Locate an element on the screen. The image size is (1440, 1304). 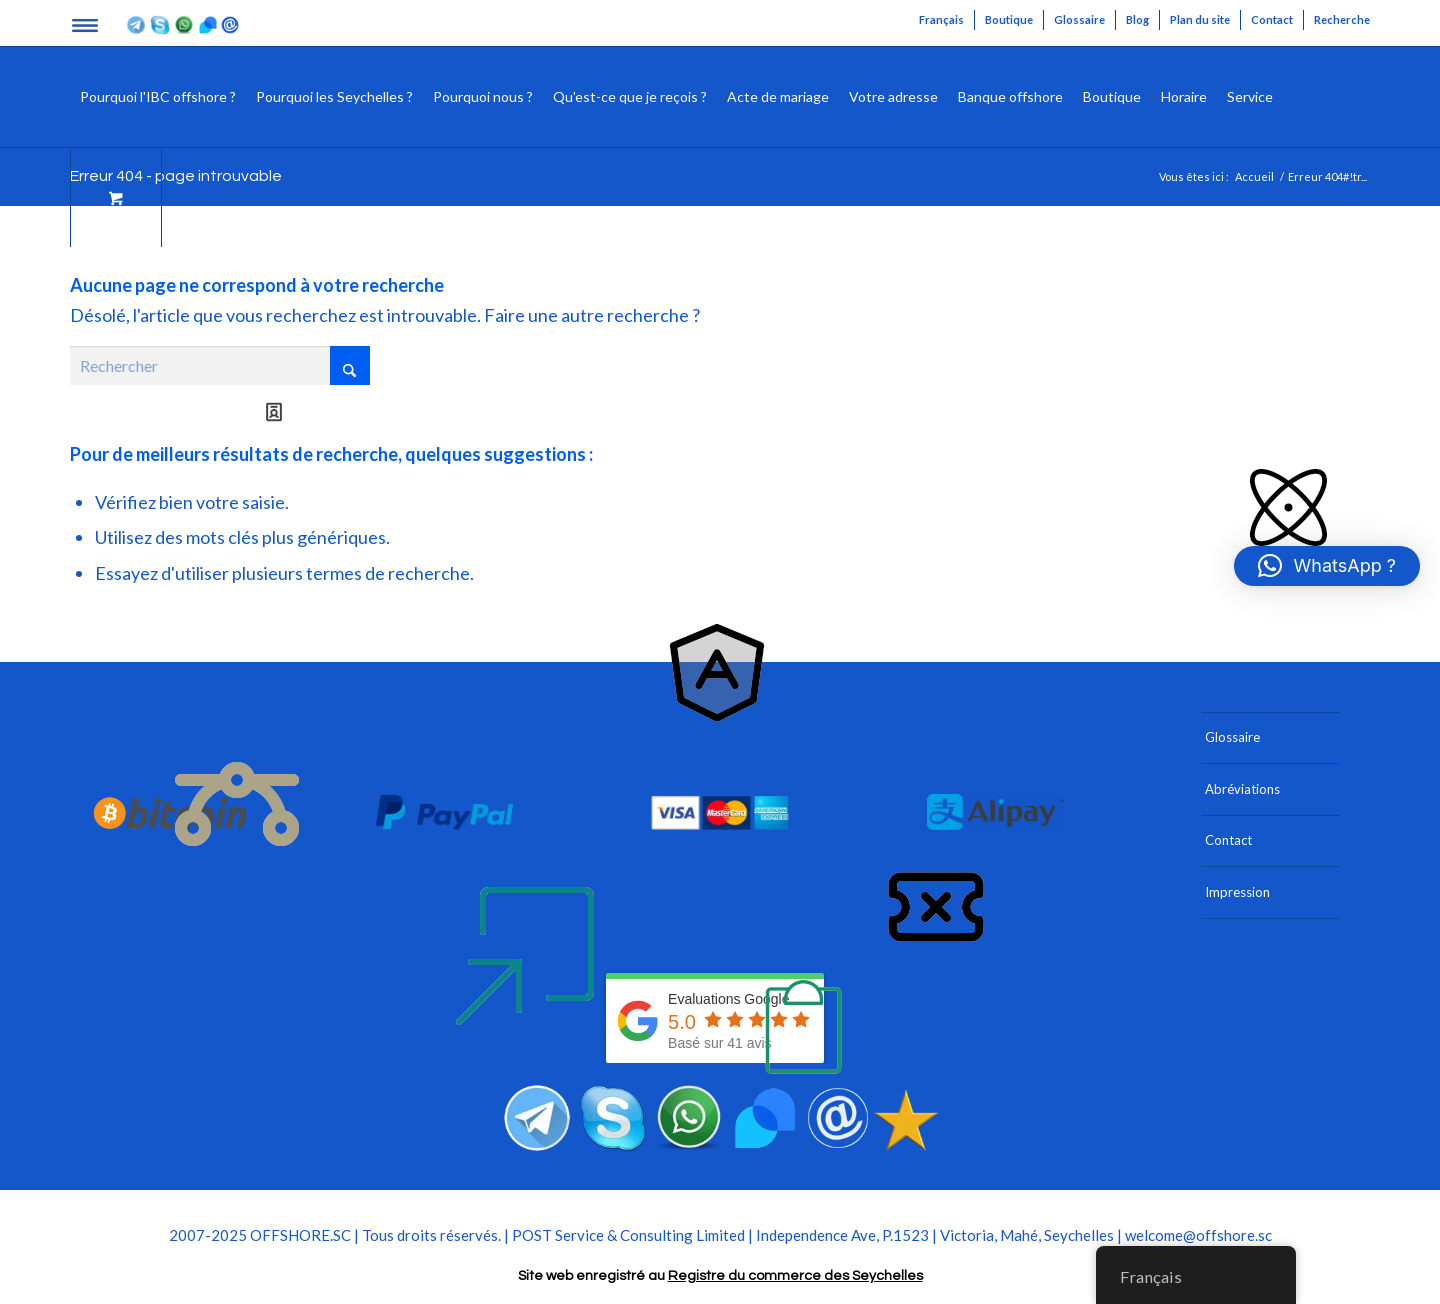
cancel or remove a ticket is located at coordinates (936, 907).